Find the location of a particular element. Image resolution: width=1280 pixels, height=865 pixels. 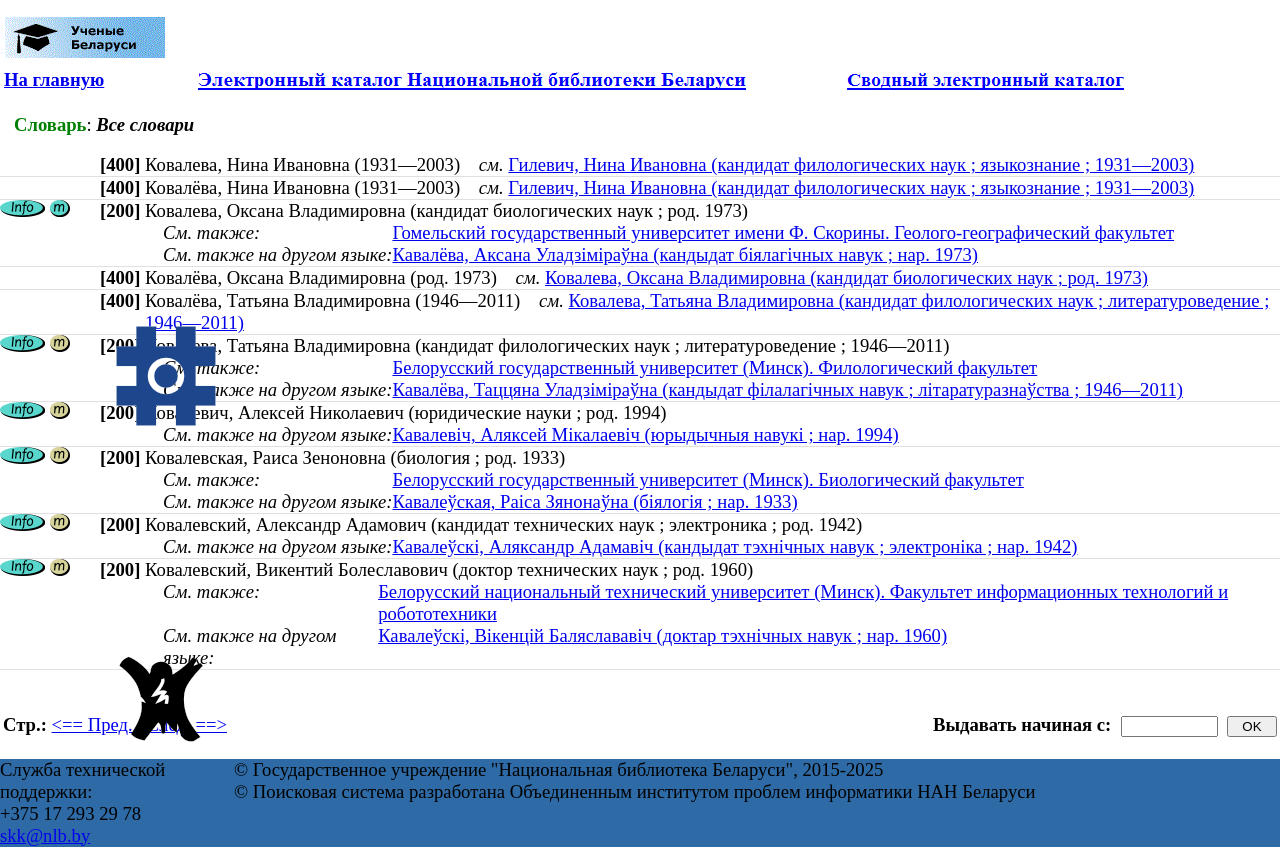

settings or configuration menu is located at coordinates (166, 376).